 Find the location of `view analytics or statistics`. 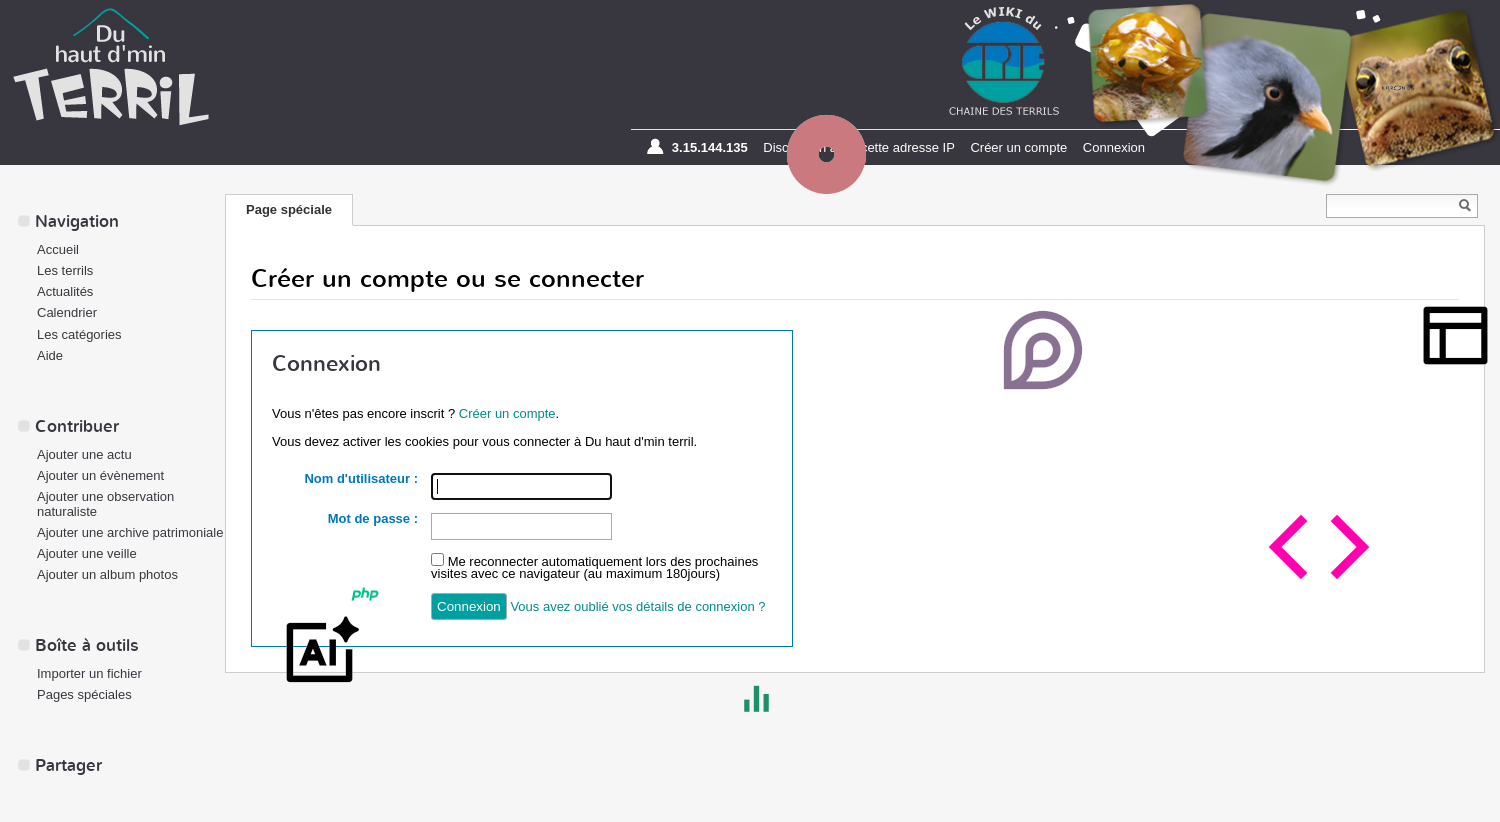

view analytics or statistics is located at coordinates (756, 699).